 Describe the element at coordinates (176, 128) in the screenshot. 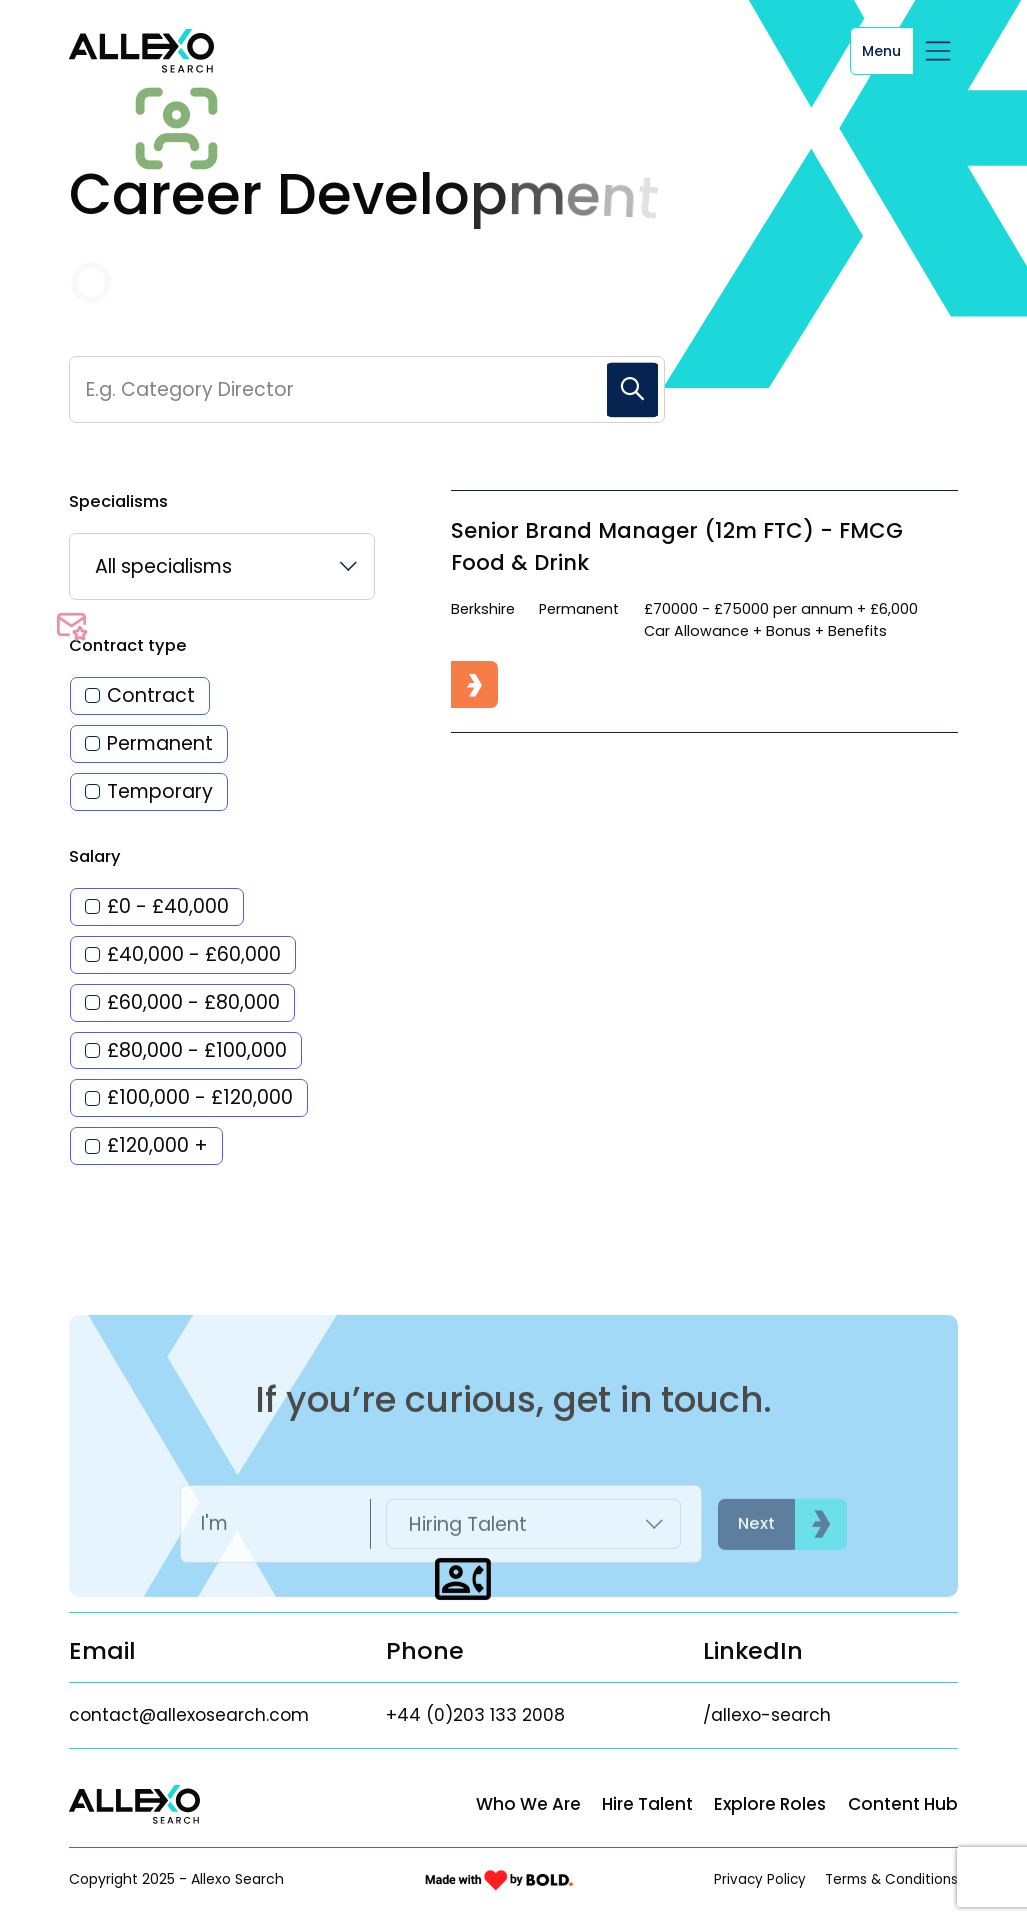

I see `scan or verify user identity` at that location.